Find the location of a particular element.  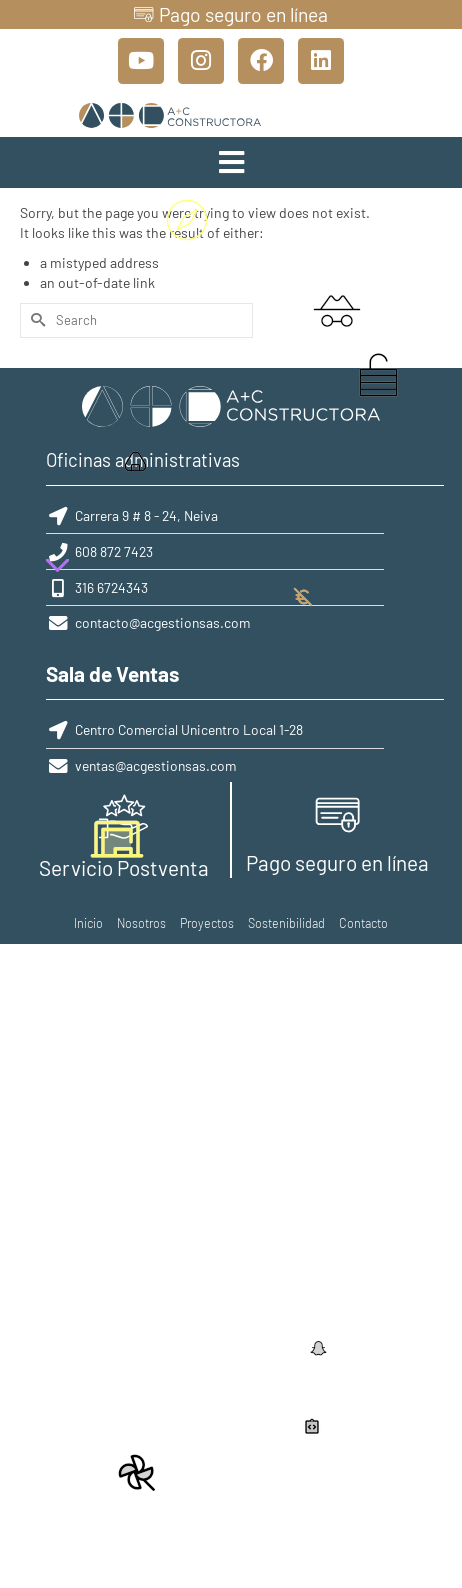

expand a dropdown menu or collapsible section is located at coordinates (57, 565).